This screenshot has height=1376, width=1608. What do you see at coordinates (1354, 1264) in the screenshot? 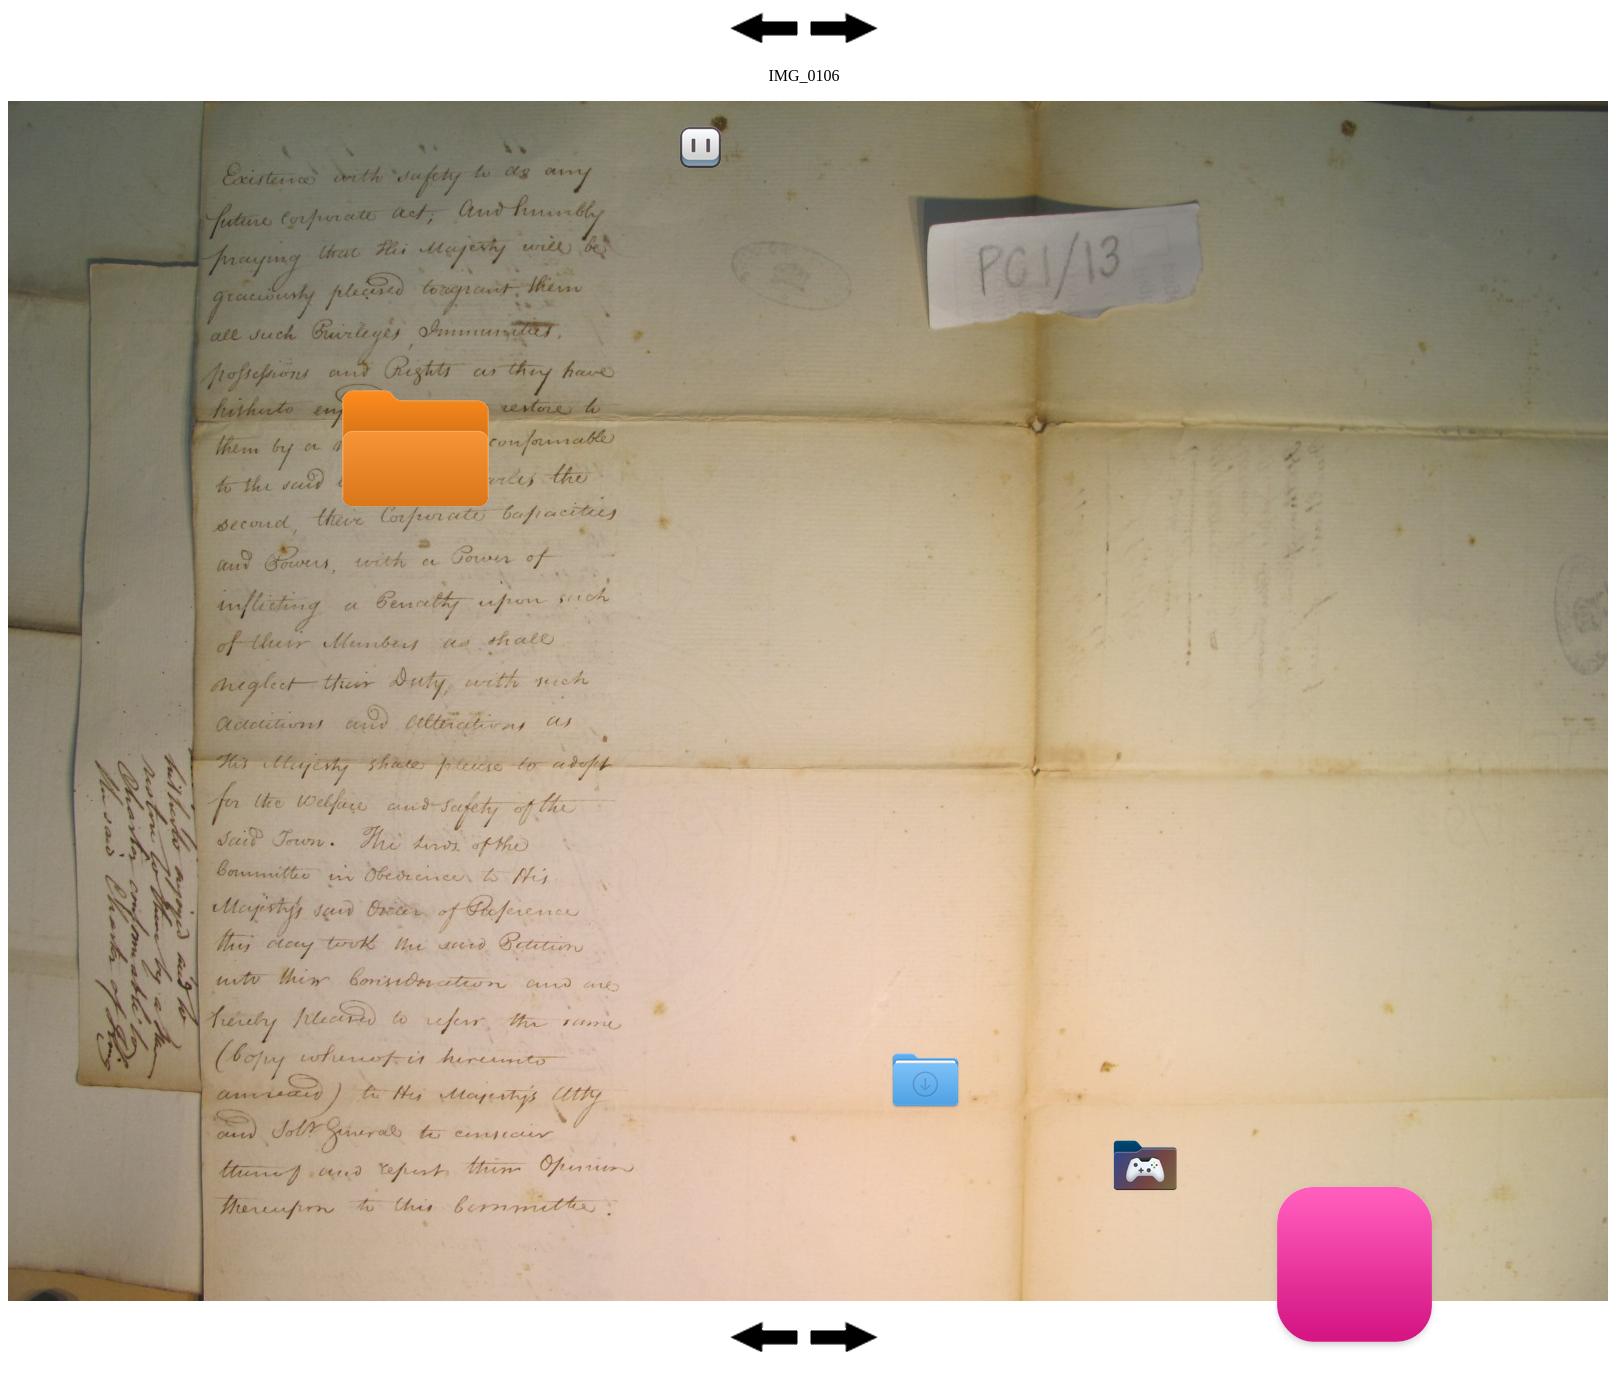
I see `blank app icon template for customization` at bounding box center [1354, 1264].